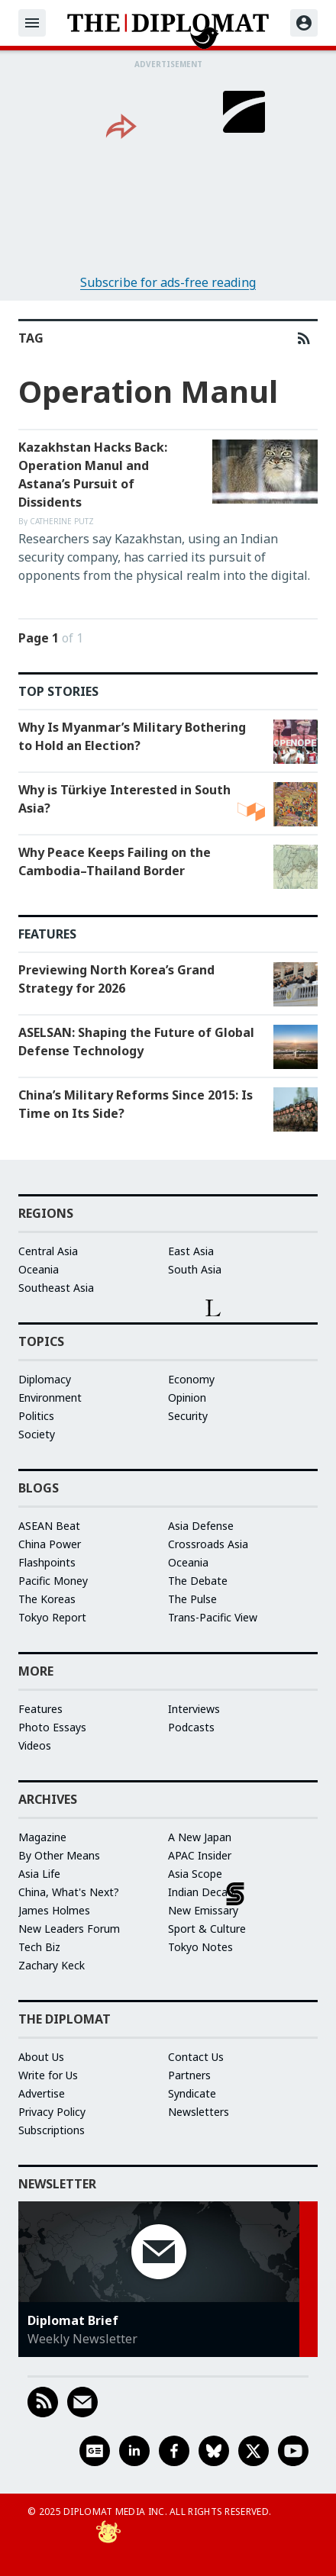  I want to click on devexpress brand logo, so click(244, 111).